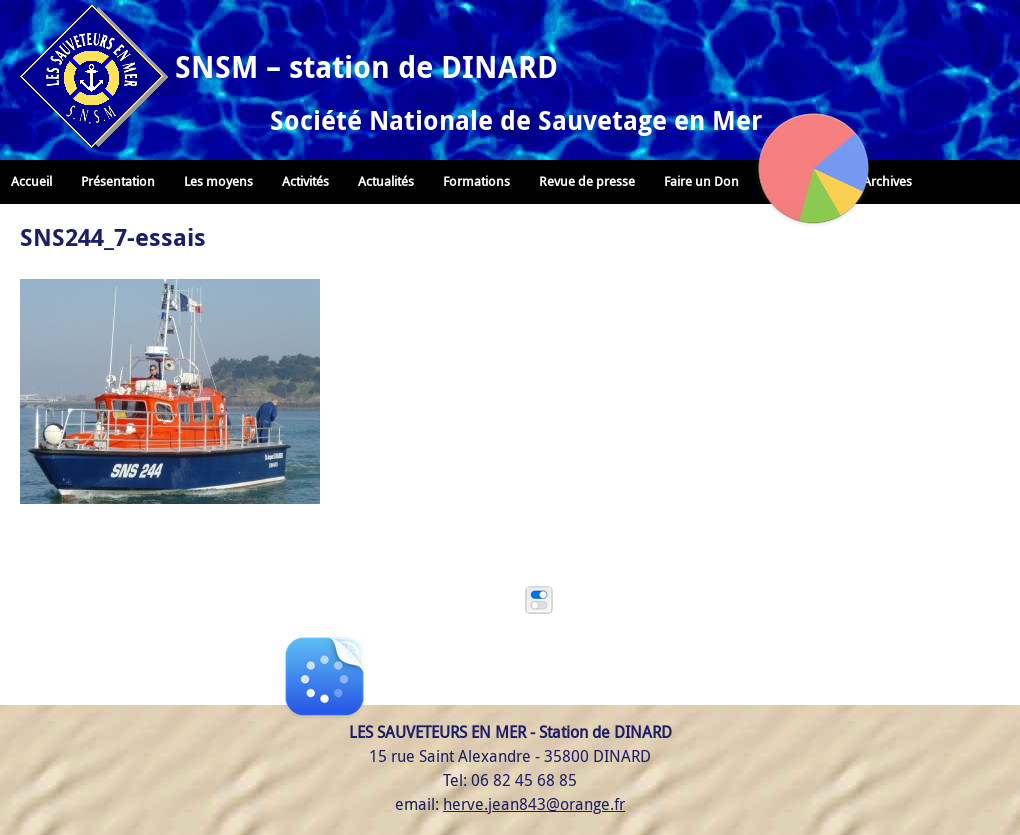 The height and width of the screenshot is (835, 1020). What do you see at coordinates (539, 600) in the screenshot?
I see `open system tweaks or settings customization` at bounding box center [539, 600].